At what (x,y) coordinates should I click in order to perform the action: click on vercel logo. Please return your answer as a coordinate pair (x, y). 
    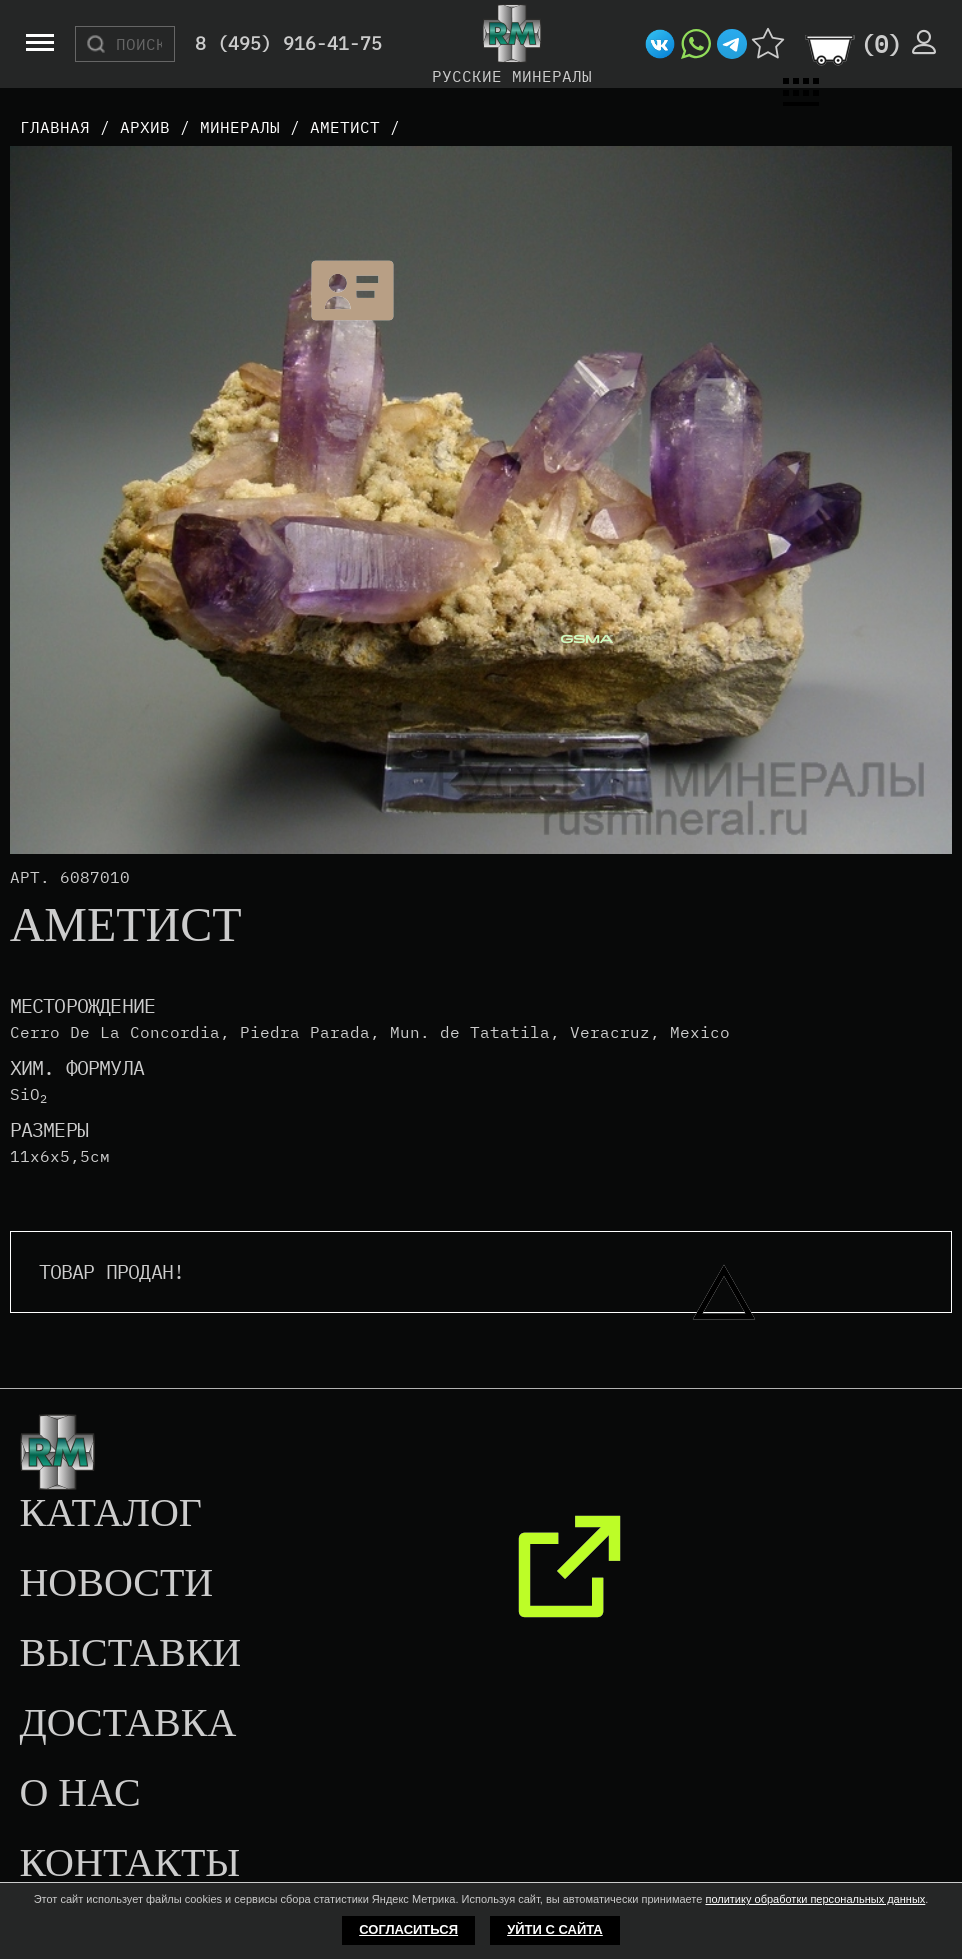
    Looking at the image, I should click on (724, 1292).